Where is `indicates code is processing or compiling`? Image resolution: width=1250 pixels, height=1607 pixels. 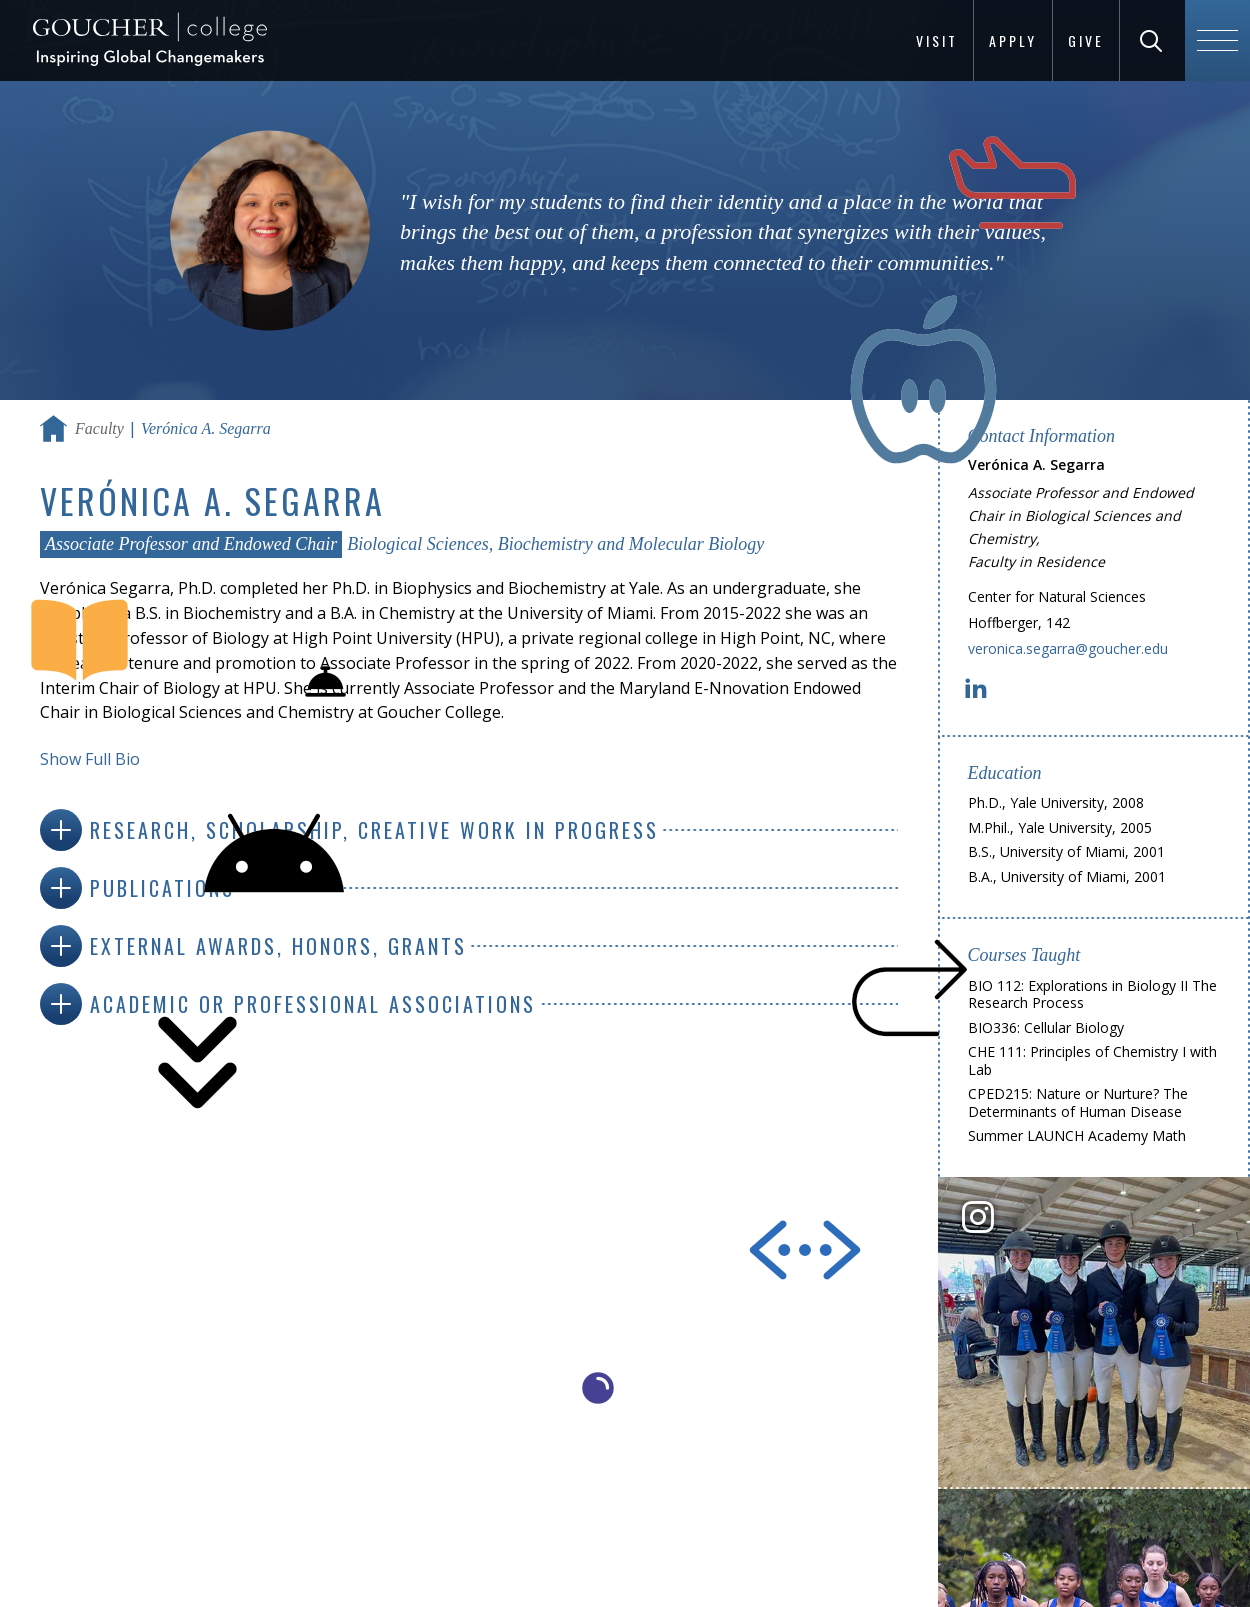
indicates code is processing or compiling is located at coordinates (805, 1250).